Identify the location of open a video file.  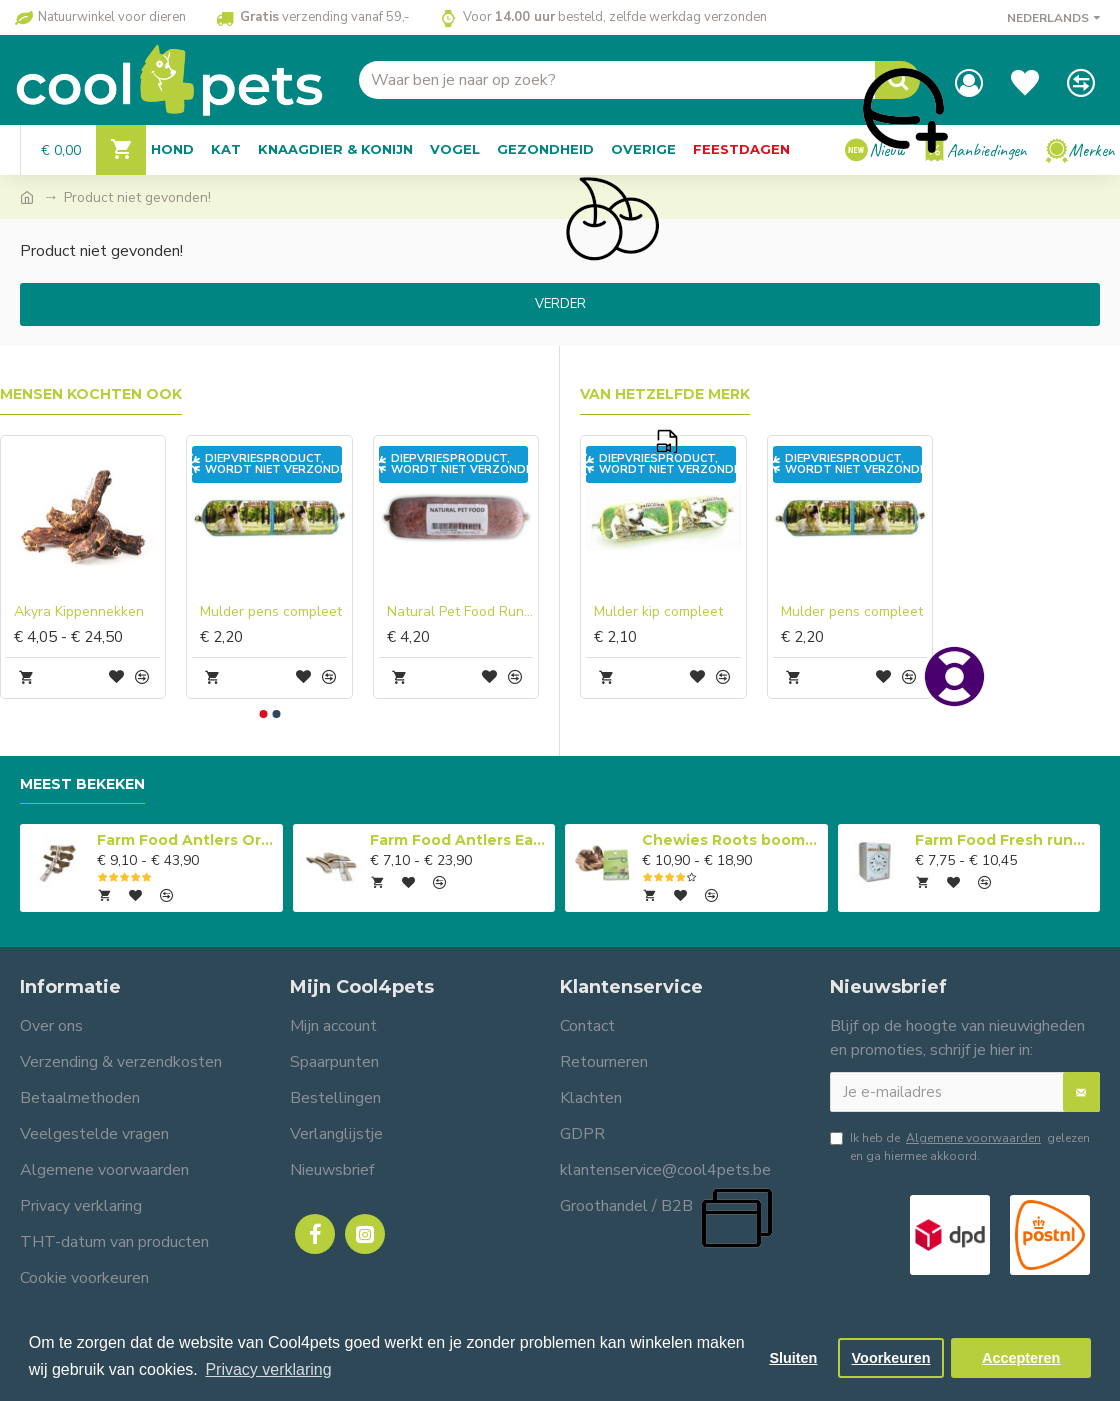
(667, 441).